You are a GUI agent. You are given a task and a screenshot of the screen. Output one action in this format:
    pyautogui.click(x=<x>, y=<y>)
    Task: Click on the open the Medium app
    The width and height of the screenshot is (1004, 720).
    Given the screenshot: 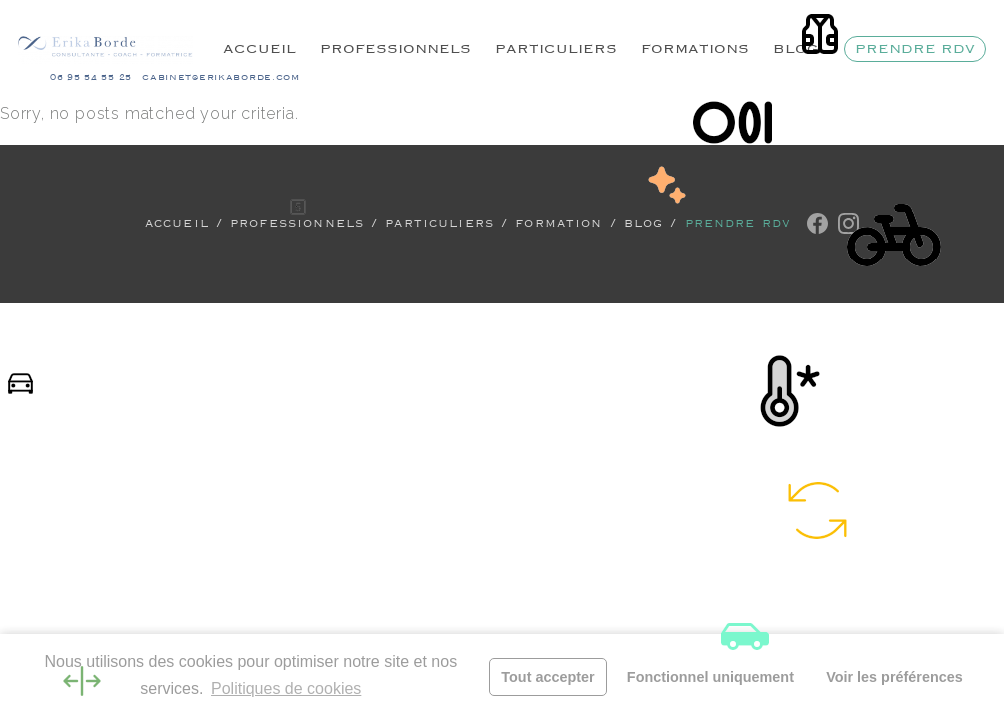 What is the action you would take?
    pyautogui.click(x=732, y=122)
    